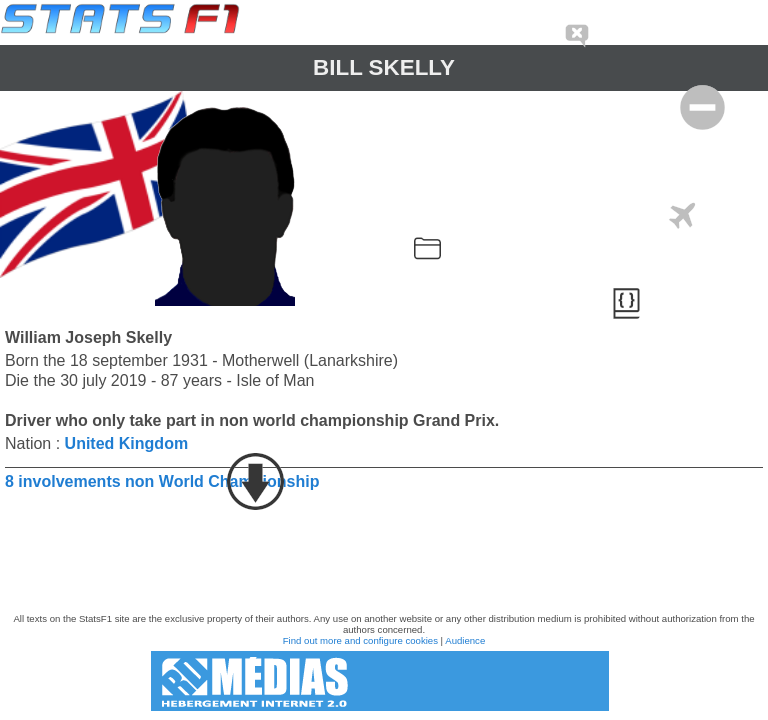  I want to click on access file and folder preferences, so click(427, 247).